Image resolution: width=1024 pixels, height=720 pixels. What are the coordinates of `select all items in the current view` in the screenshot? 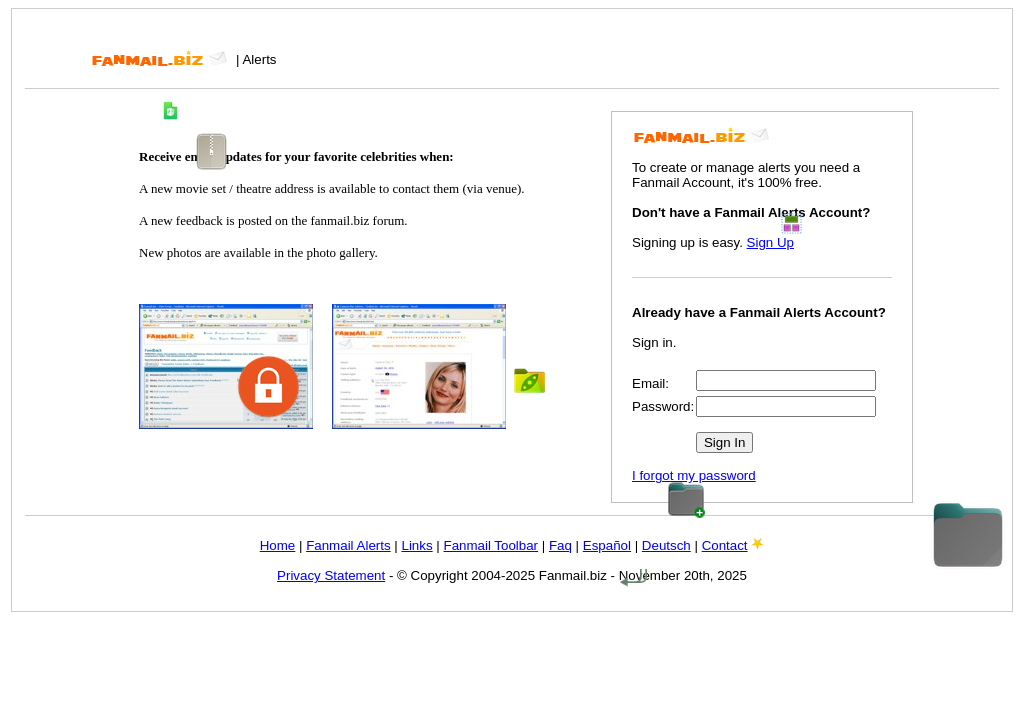 It's located at (791, 223).